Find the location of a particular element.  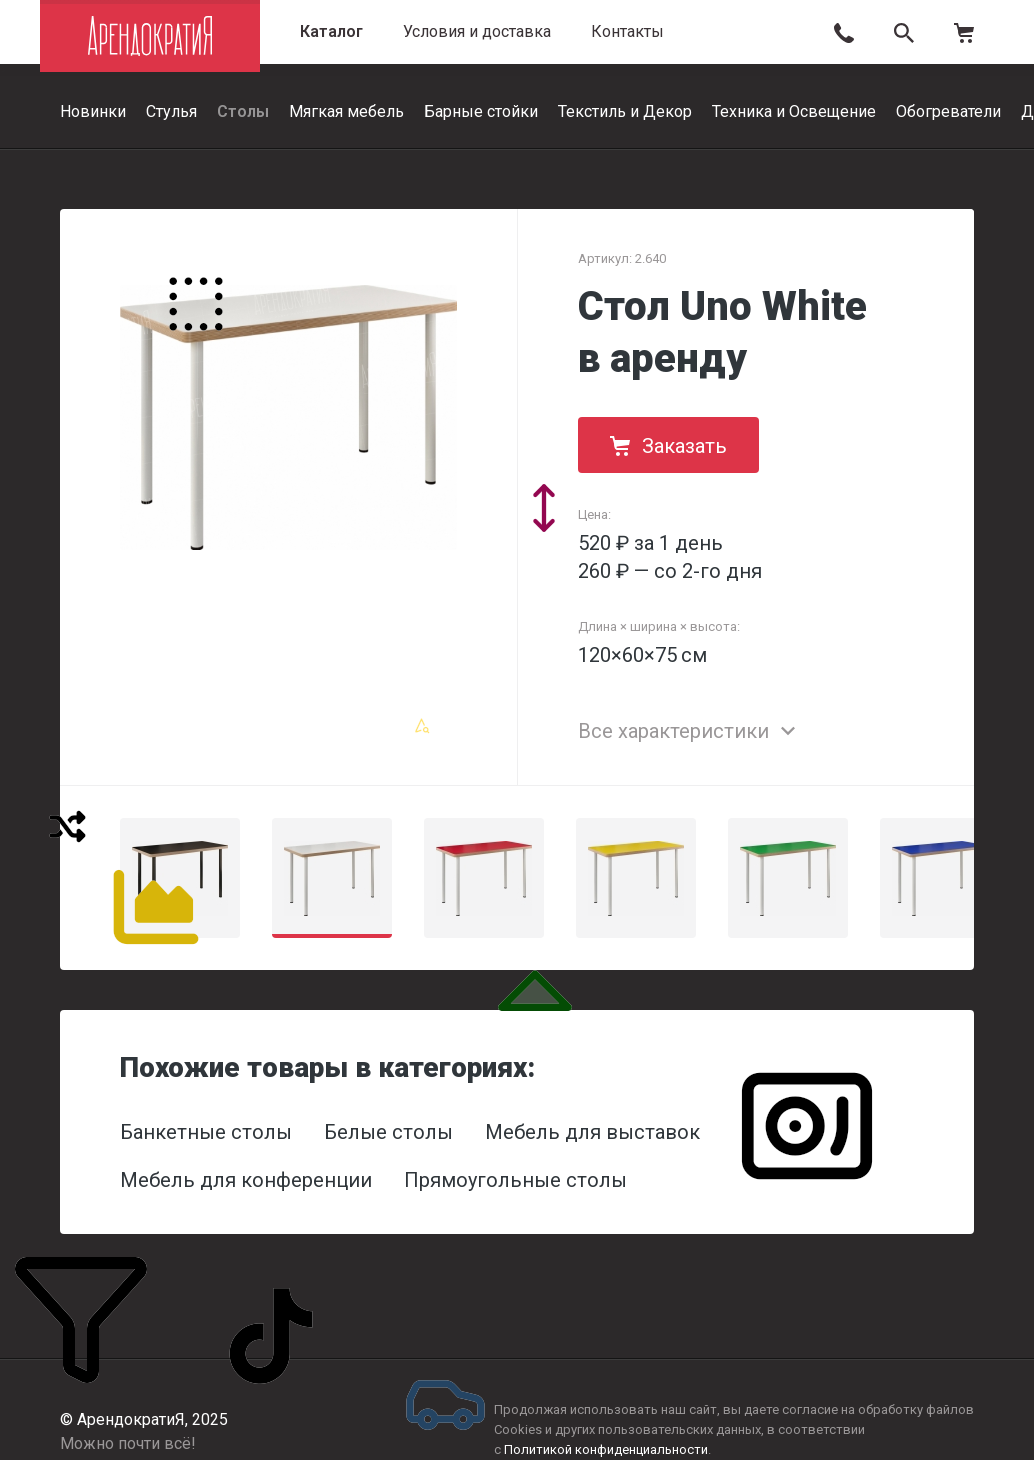

shuffle or randomize content is located at coordinates (67, 826).